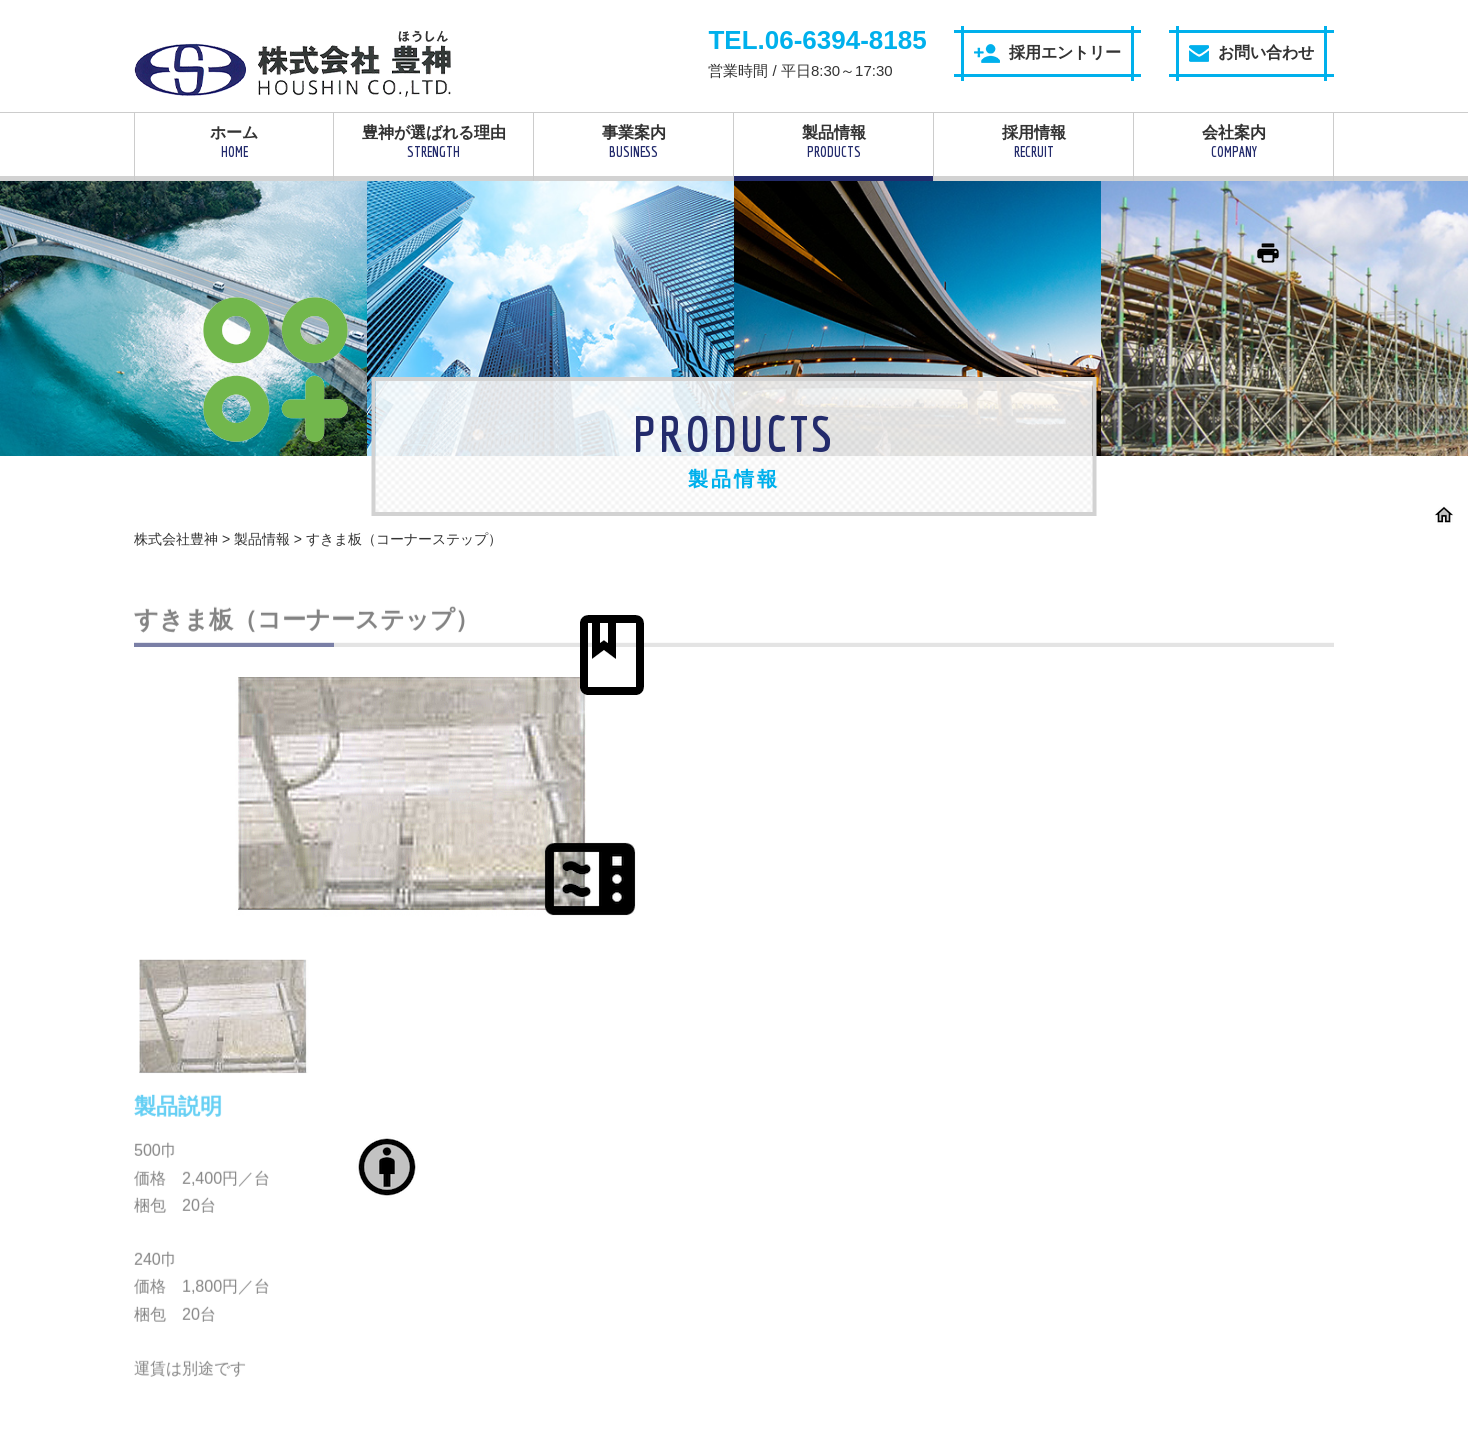 The height and width of the screenshot is (1448, 1468). I want to click on navigate to the home screen, so click(1444, 515).